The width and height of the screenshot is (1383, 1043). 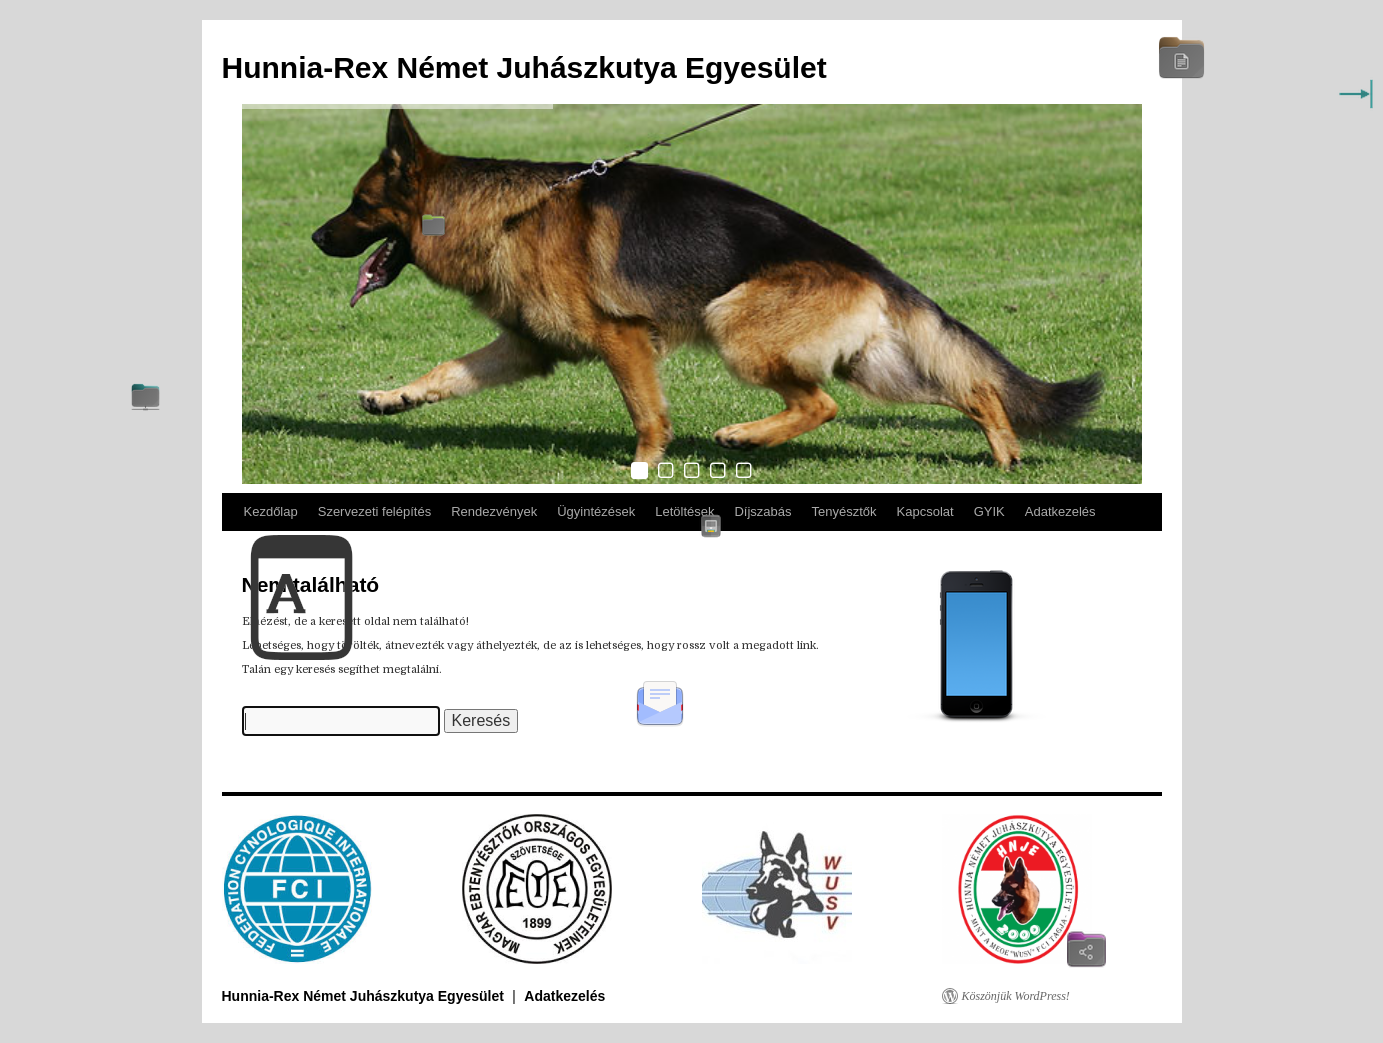 What do you see at coordinates (1086, 948) in the screenshot?
I see `open your public shared folder` at bounding box center [1086, 948].